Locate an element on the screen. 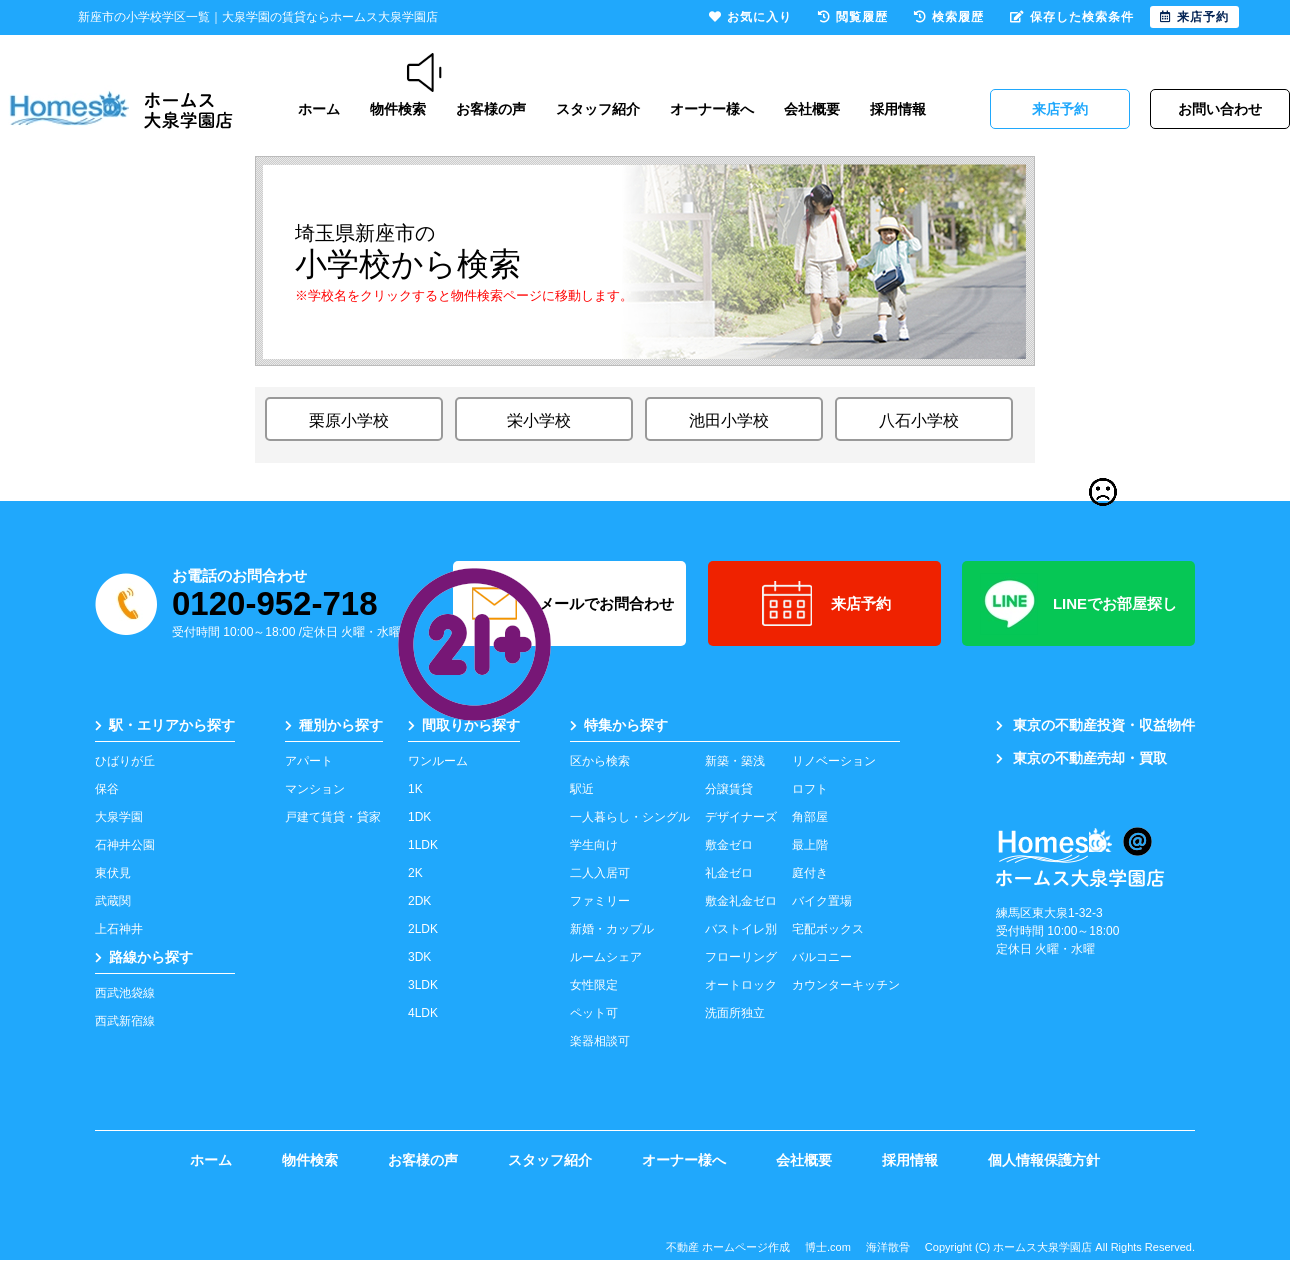 The height and width of the screenshot is (1272, 1290). indicates content restricted to users 21 and older is located at coordinates (474, 644).